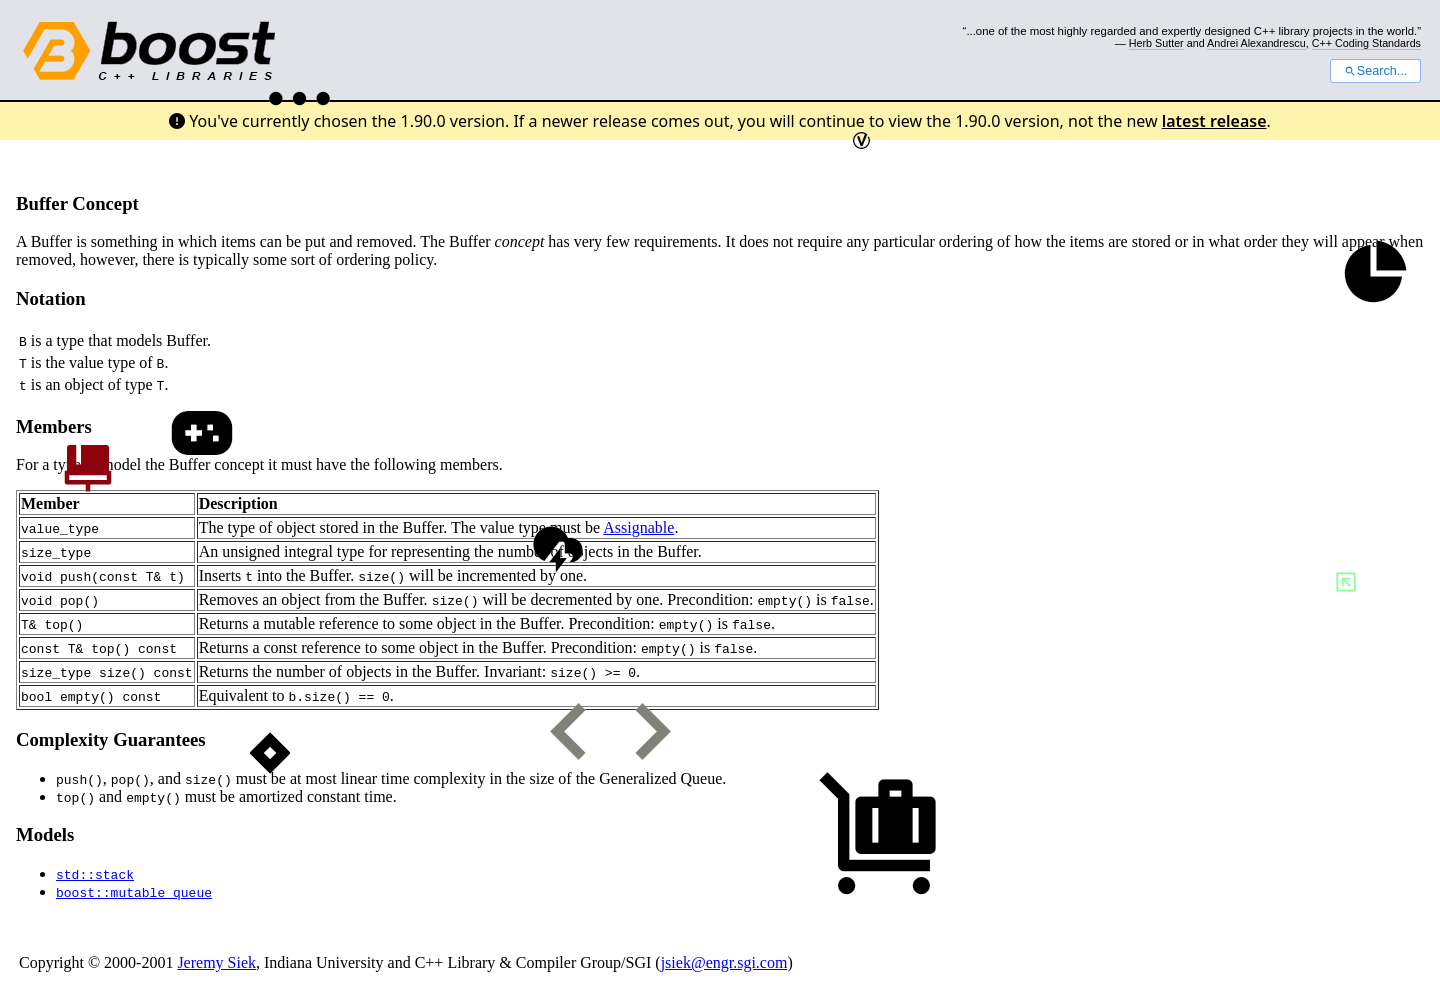  What do you see at coordinates (884, 831) in the screenshot?
I see `access luggage or baggage services` at bounding box center [884, 831].